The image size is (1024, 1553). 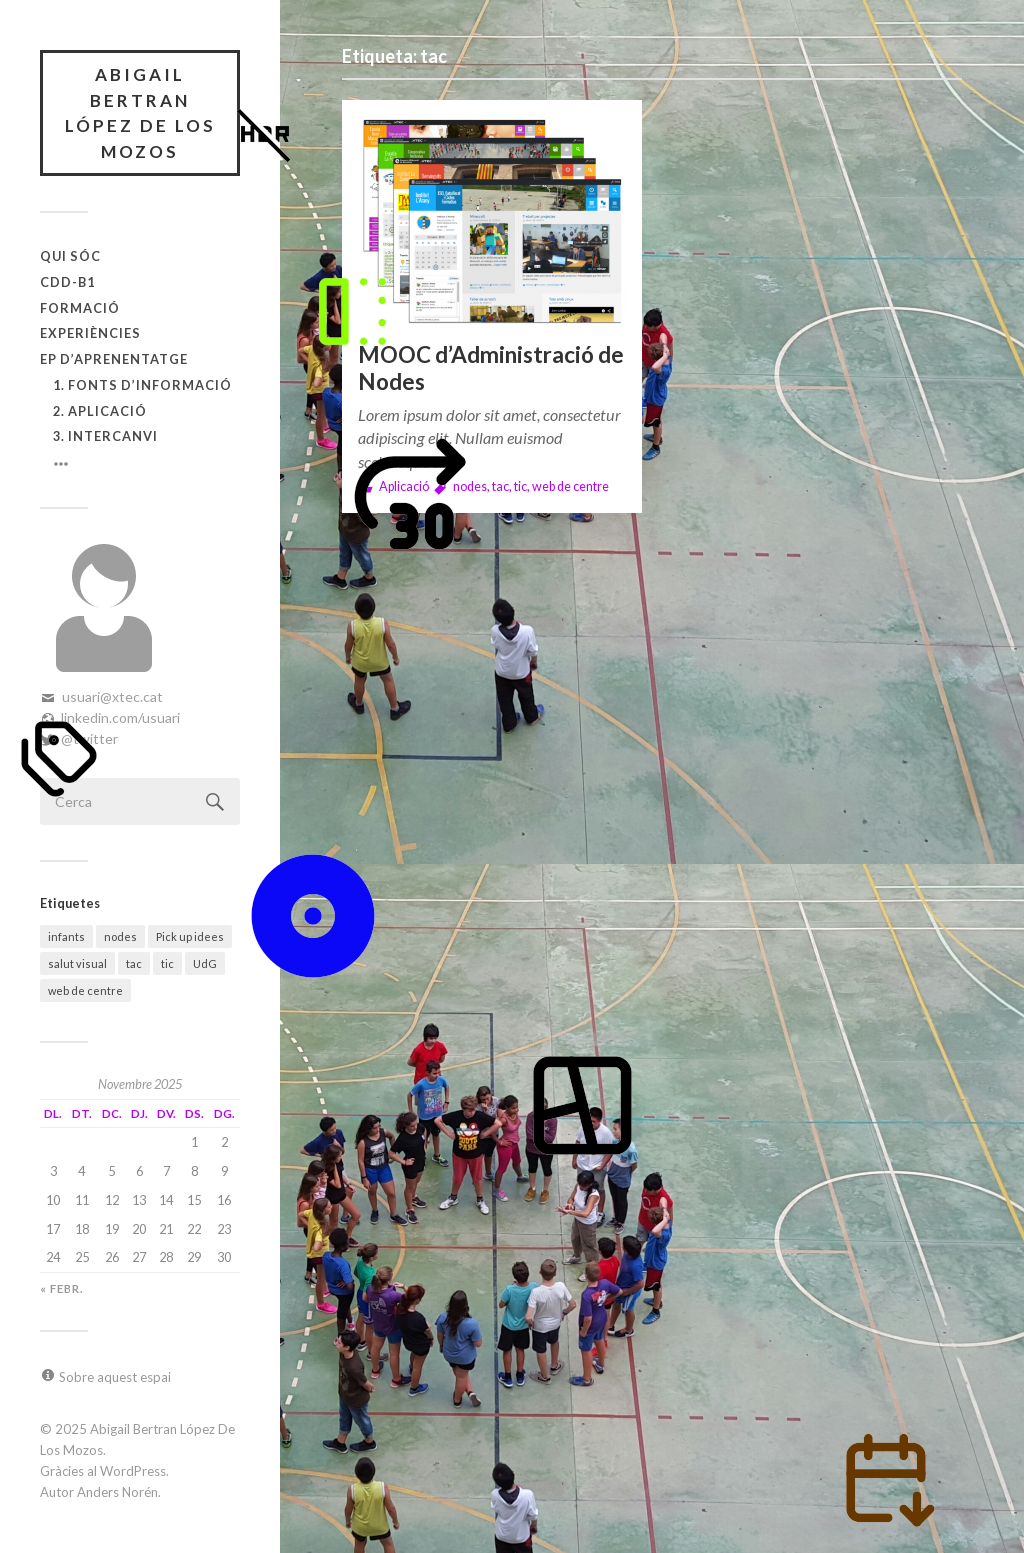 I want to click on skip forward 30 seconds, so click(x=413, y=497).